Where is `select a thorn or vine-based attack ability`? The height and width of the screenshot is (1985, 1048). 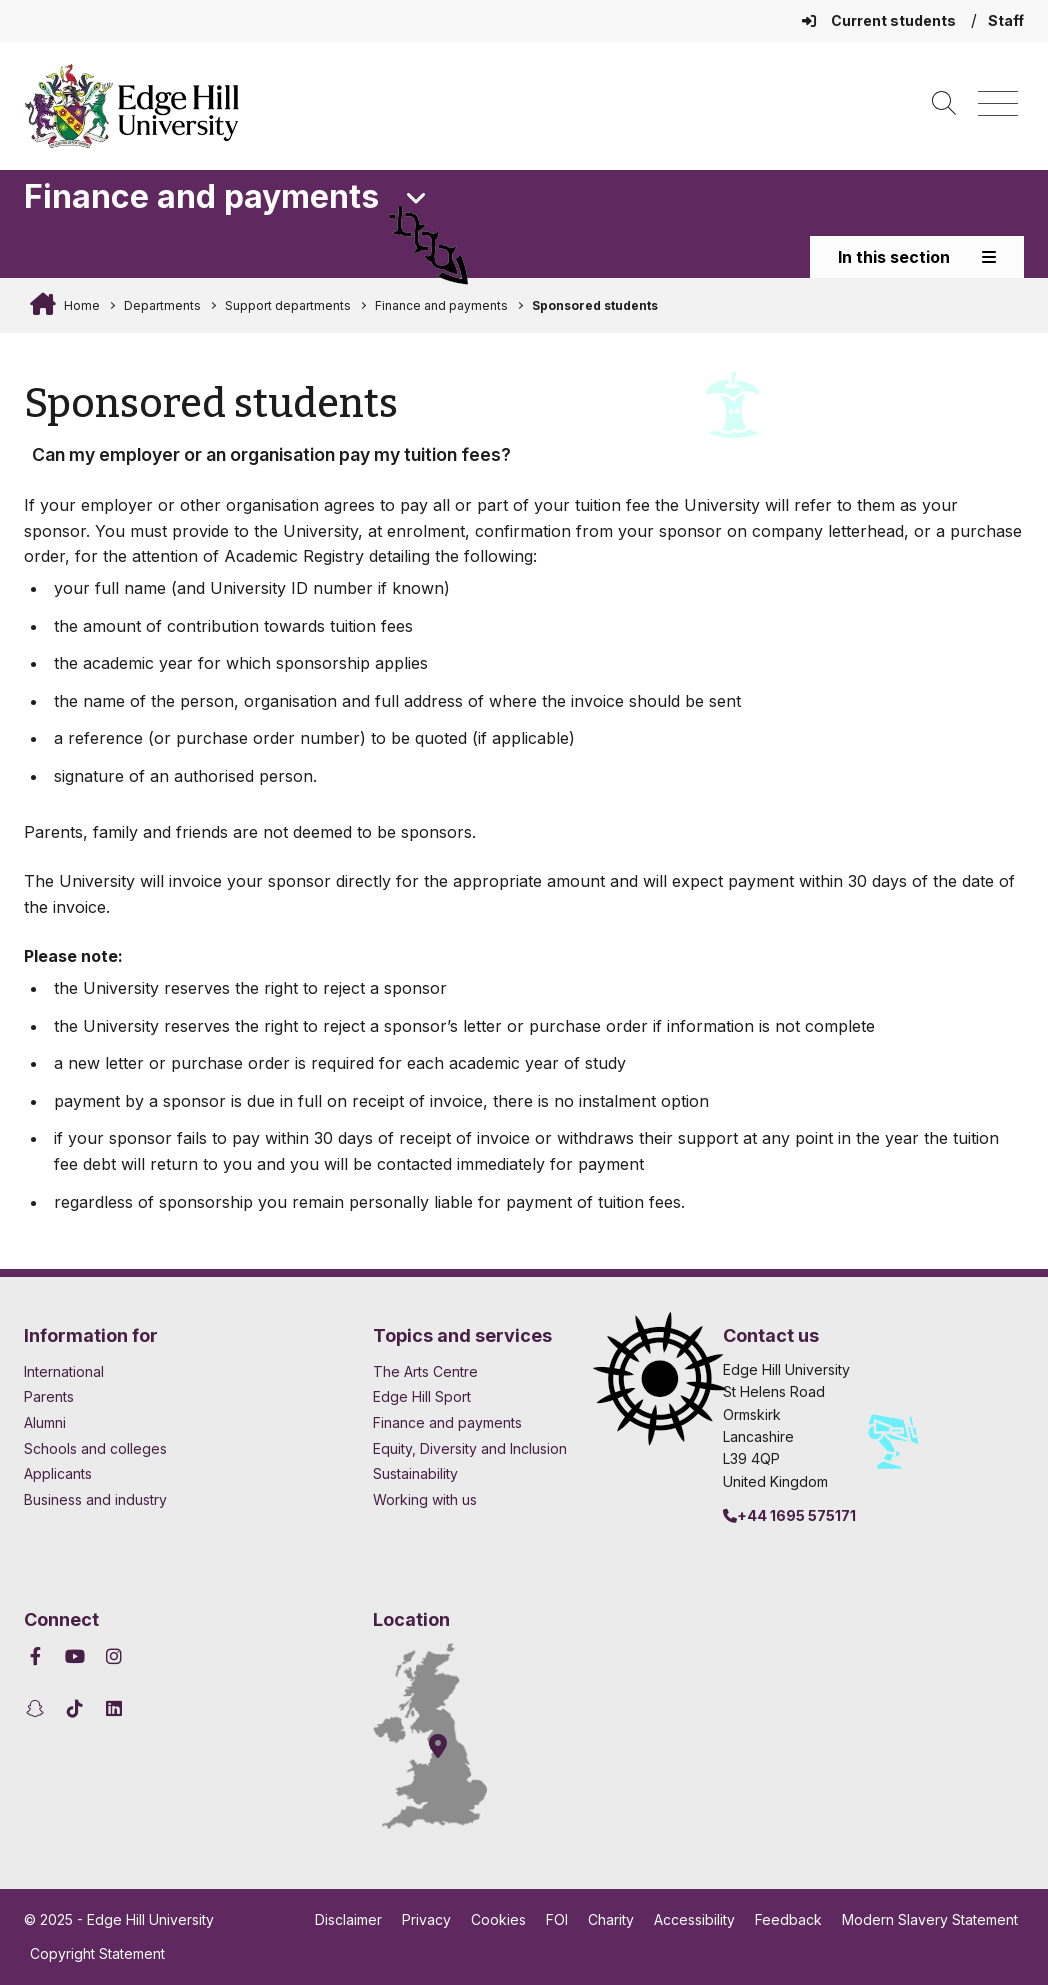 select a thorn or vine-based attack ability is located at coordinates (428, 245).